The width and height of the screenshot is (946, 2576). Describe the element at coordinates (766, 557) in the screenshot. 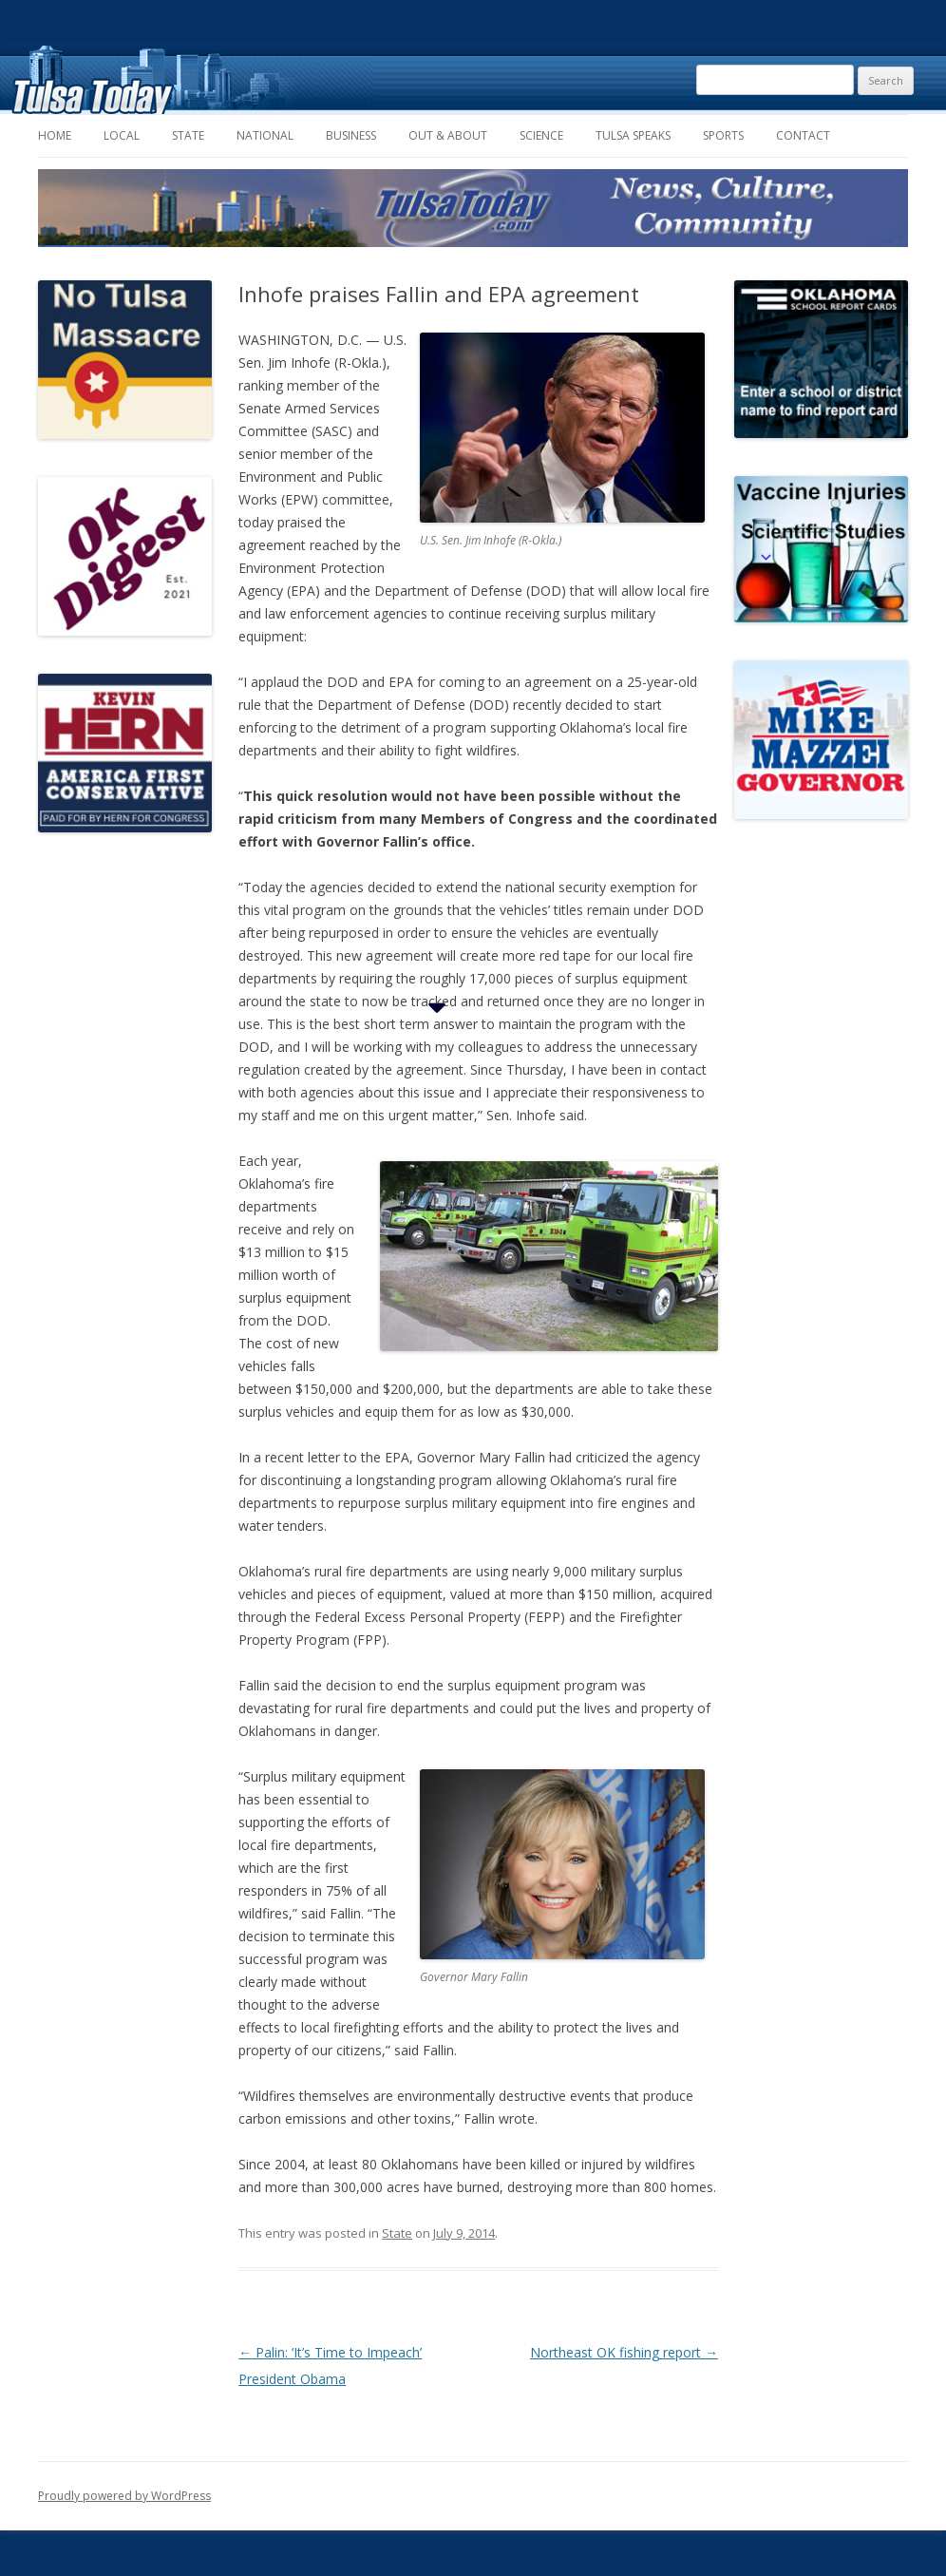

I see `expand a dropdown menu` at that location.